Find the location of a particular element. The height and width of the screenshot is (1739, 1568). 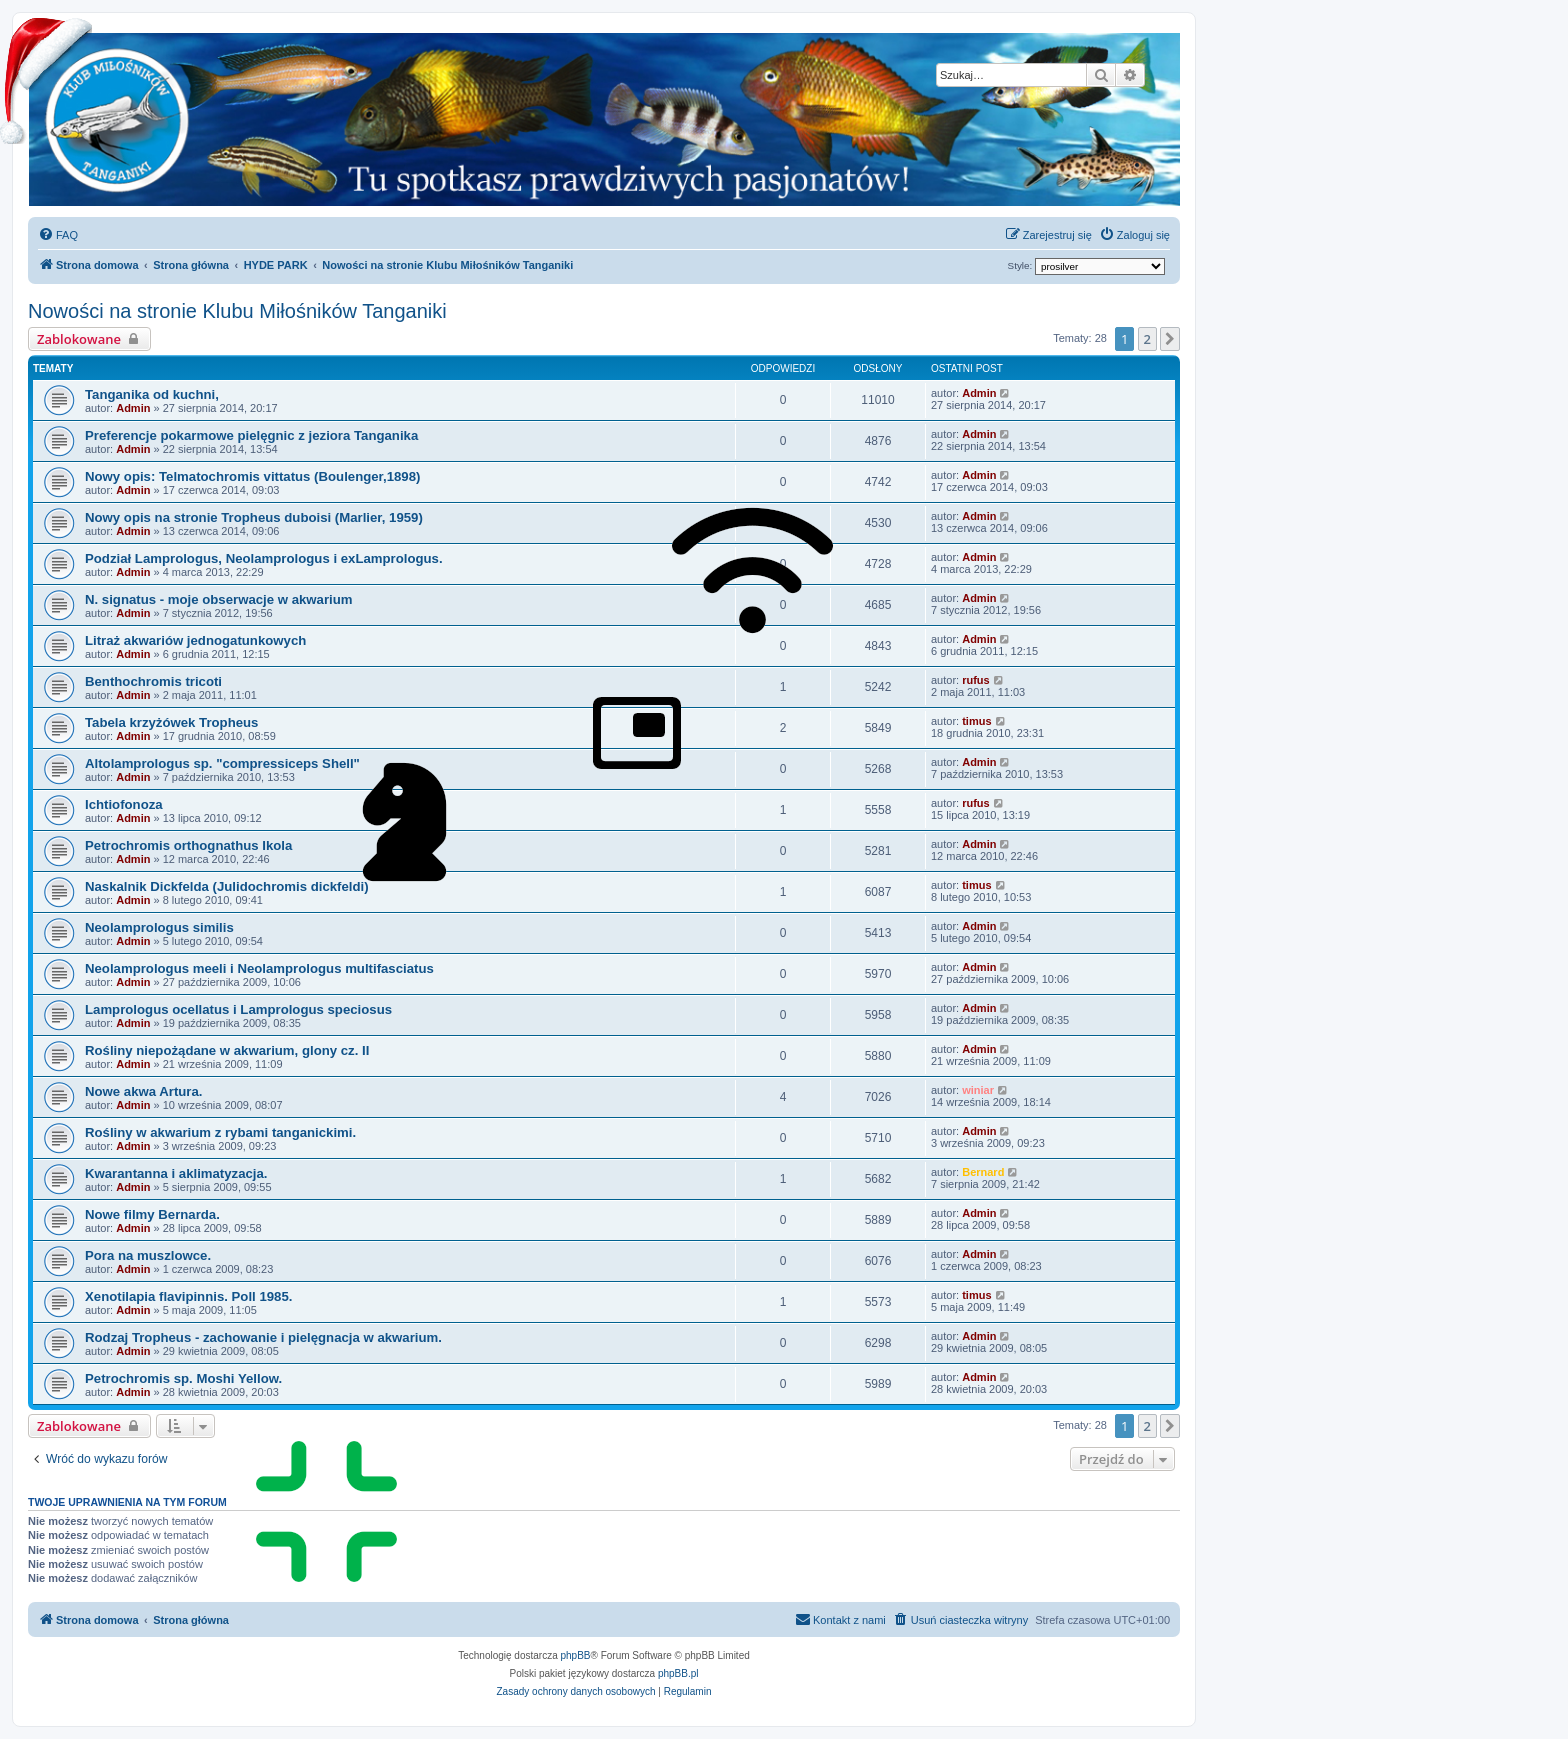

play chess or access chess game is located at coordinates (404, 825).